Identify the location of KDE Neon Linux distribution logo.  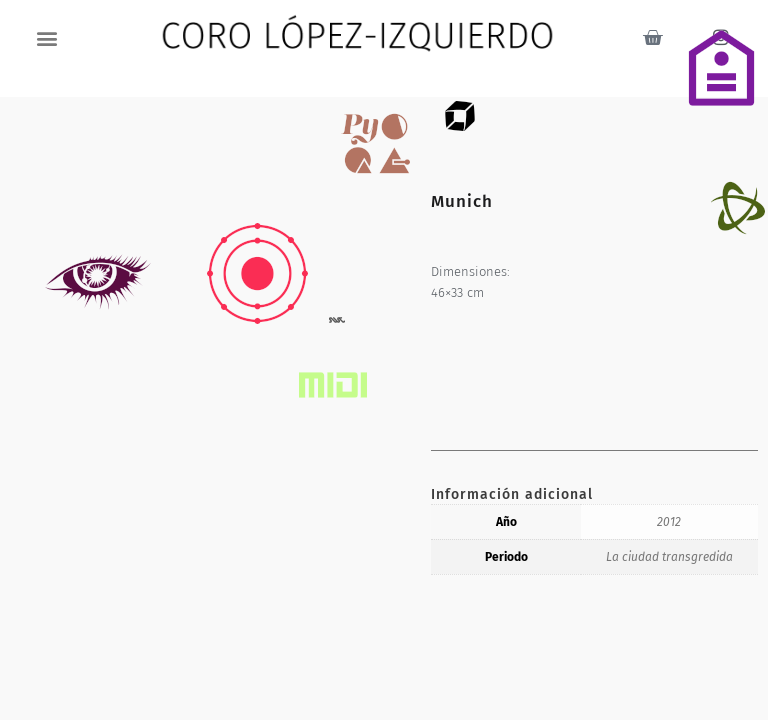
(257, 273).